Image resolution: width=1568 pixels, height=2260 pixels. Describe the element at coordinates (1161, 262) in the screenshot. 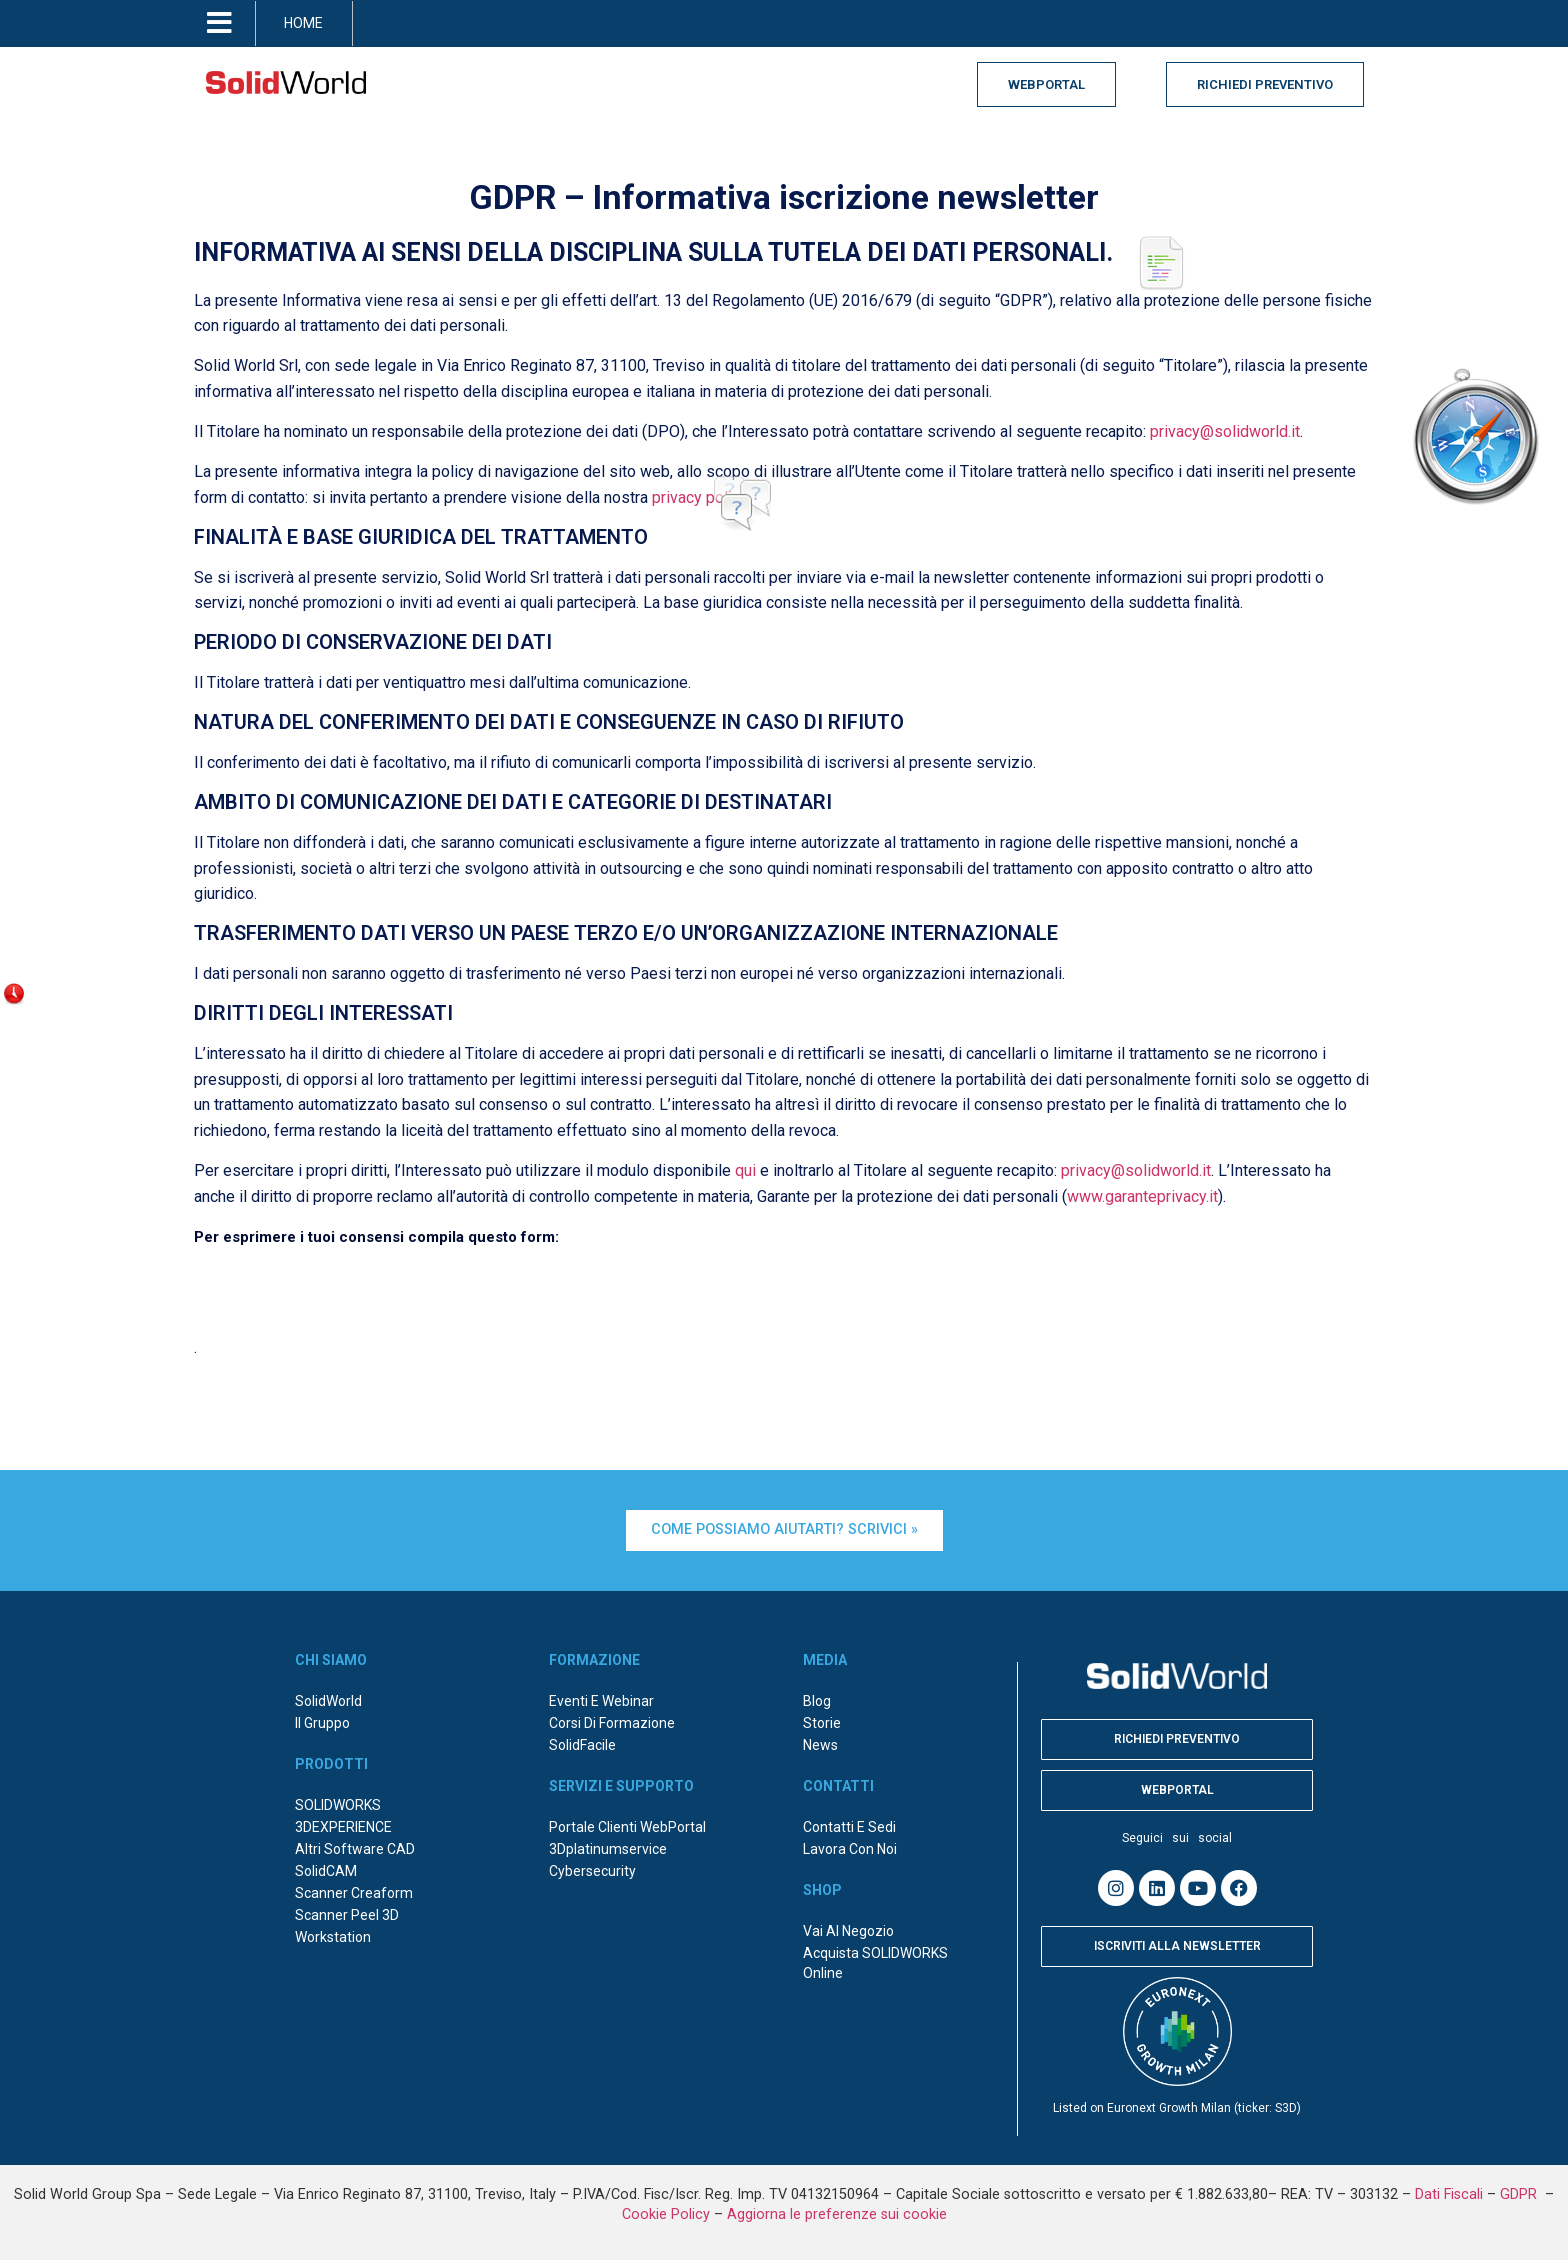

I see `indicates a COBOL source code file` at that location.